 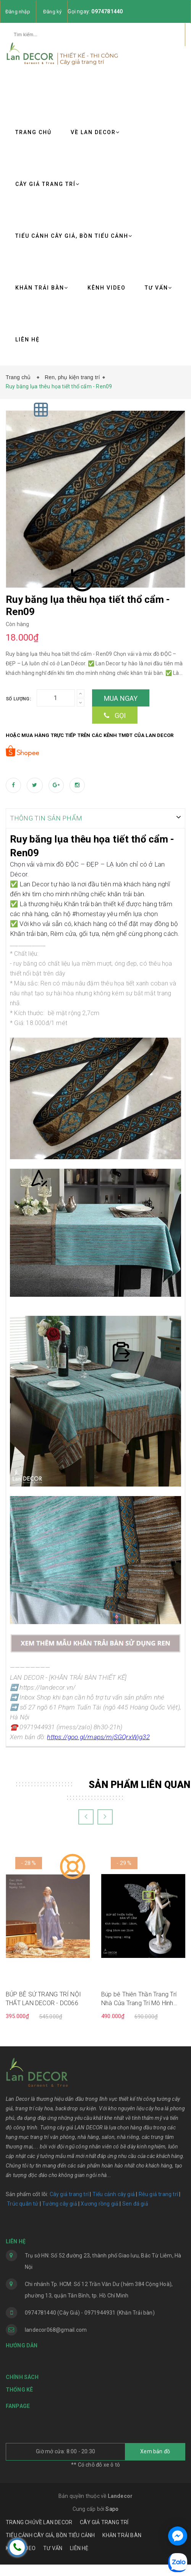 I want to click on undo the last action, so click(x=82, y=580).